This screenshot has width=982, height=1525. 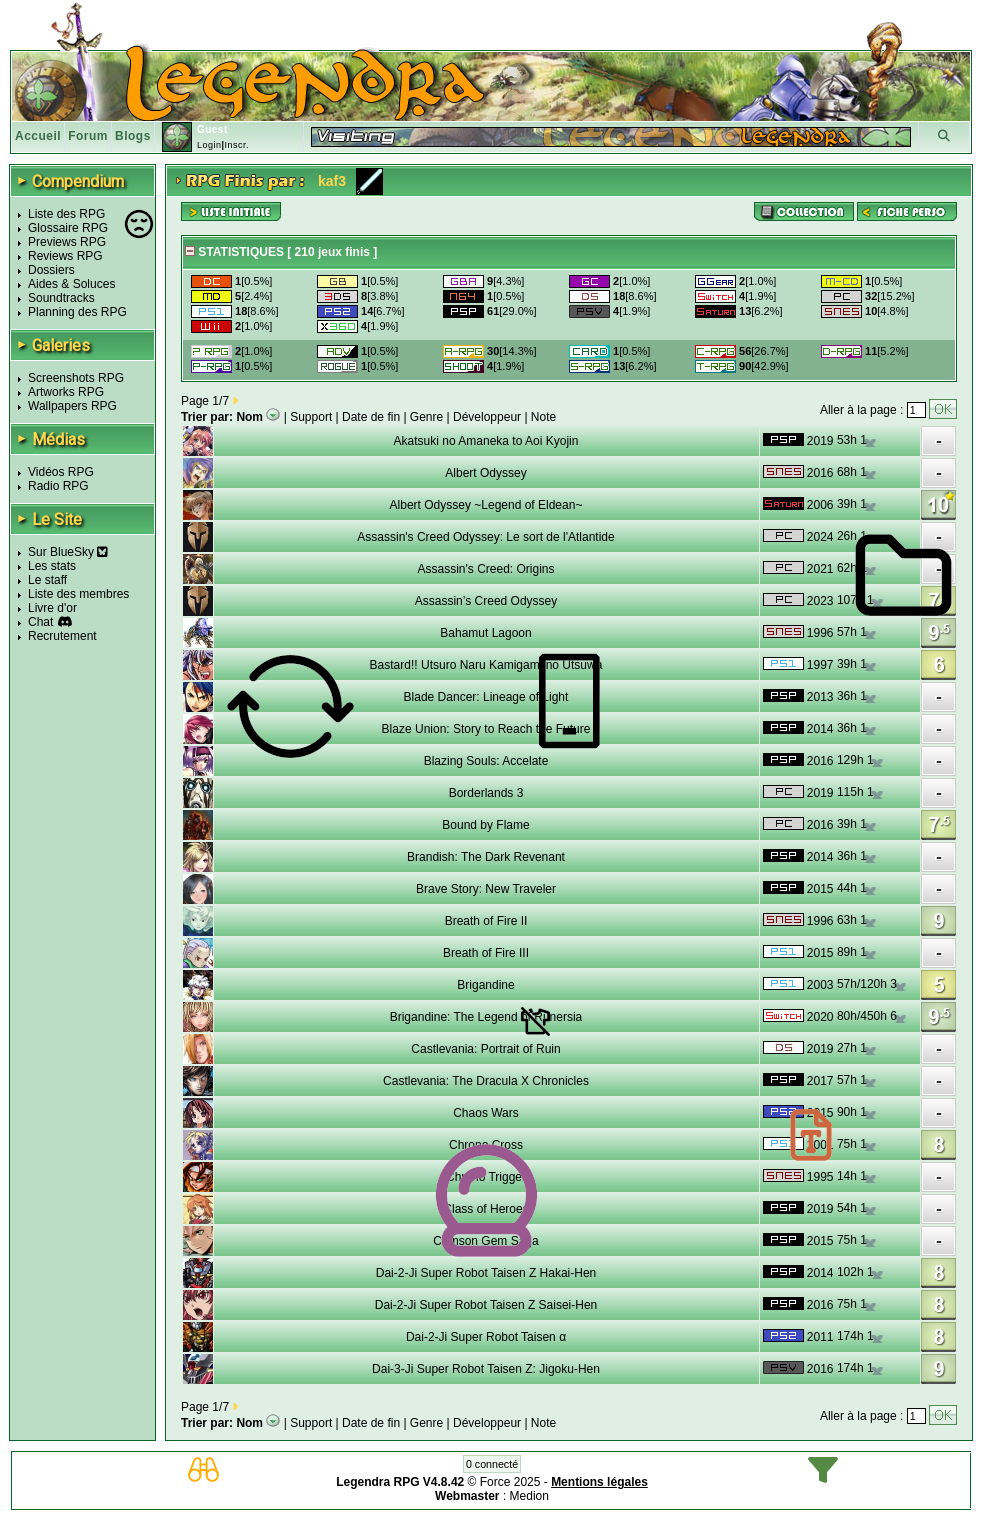 I want to click on clothing item unavailable or out of stock, so click(x=535, y=1021).